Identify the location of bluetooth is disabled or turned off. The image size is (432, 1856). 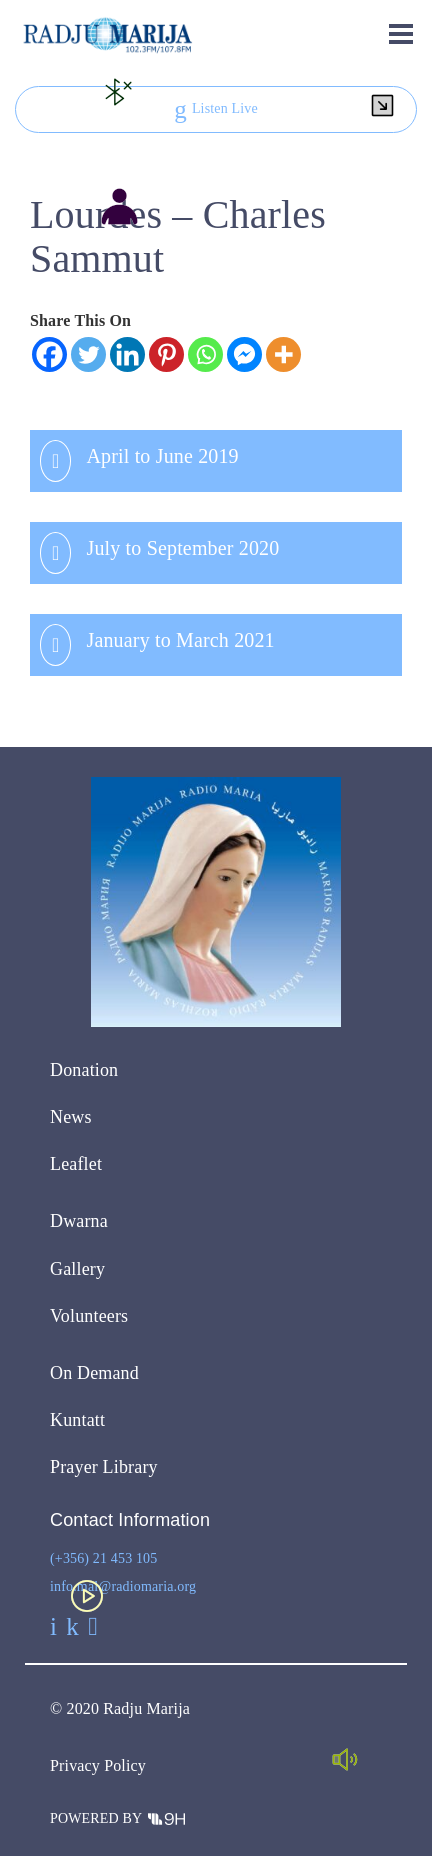
(117, 92).